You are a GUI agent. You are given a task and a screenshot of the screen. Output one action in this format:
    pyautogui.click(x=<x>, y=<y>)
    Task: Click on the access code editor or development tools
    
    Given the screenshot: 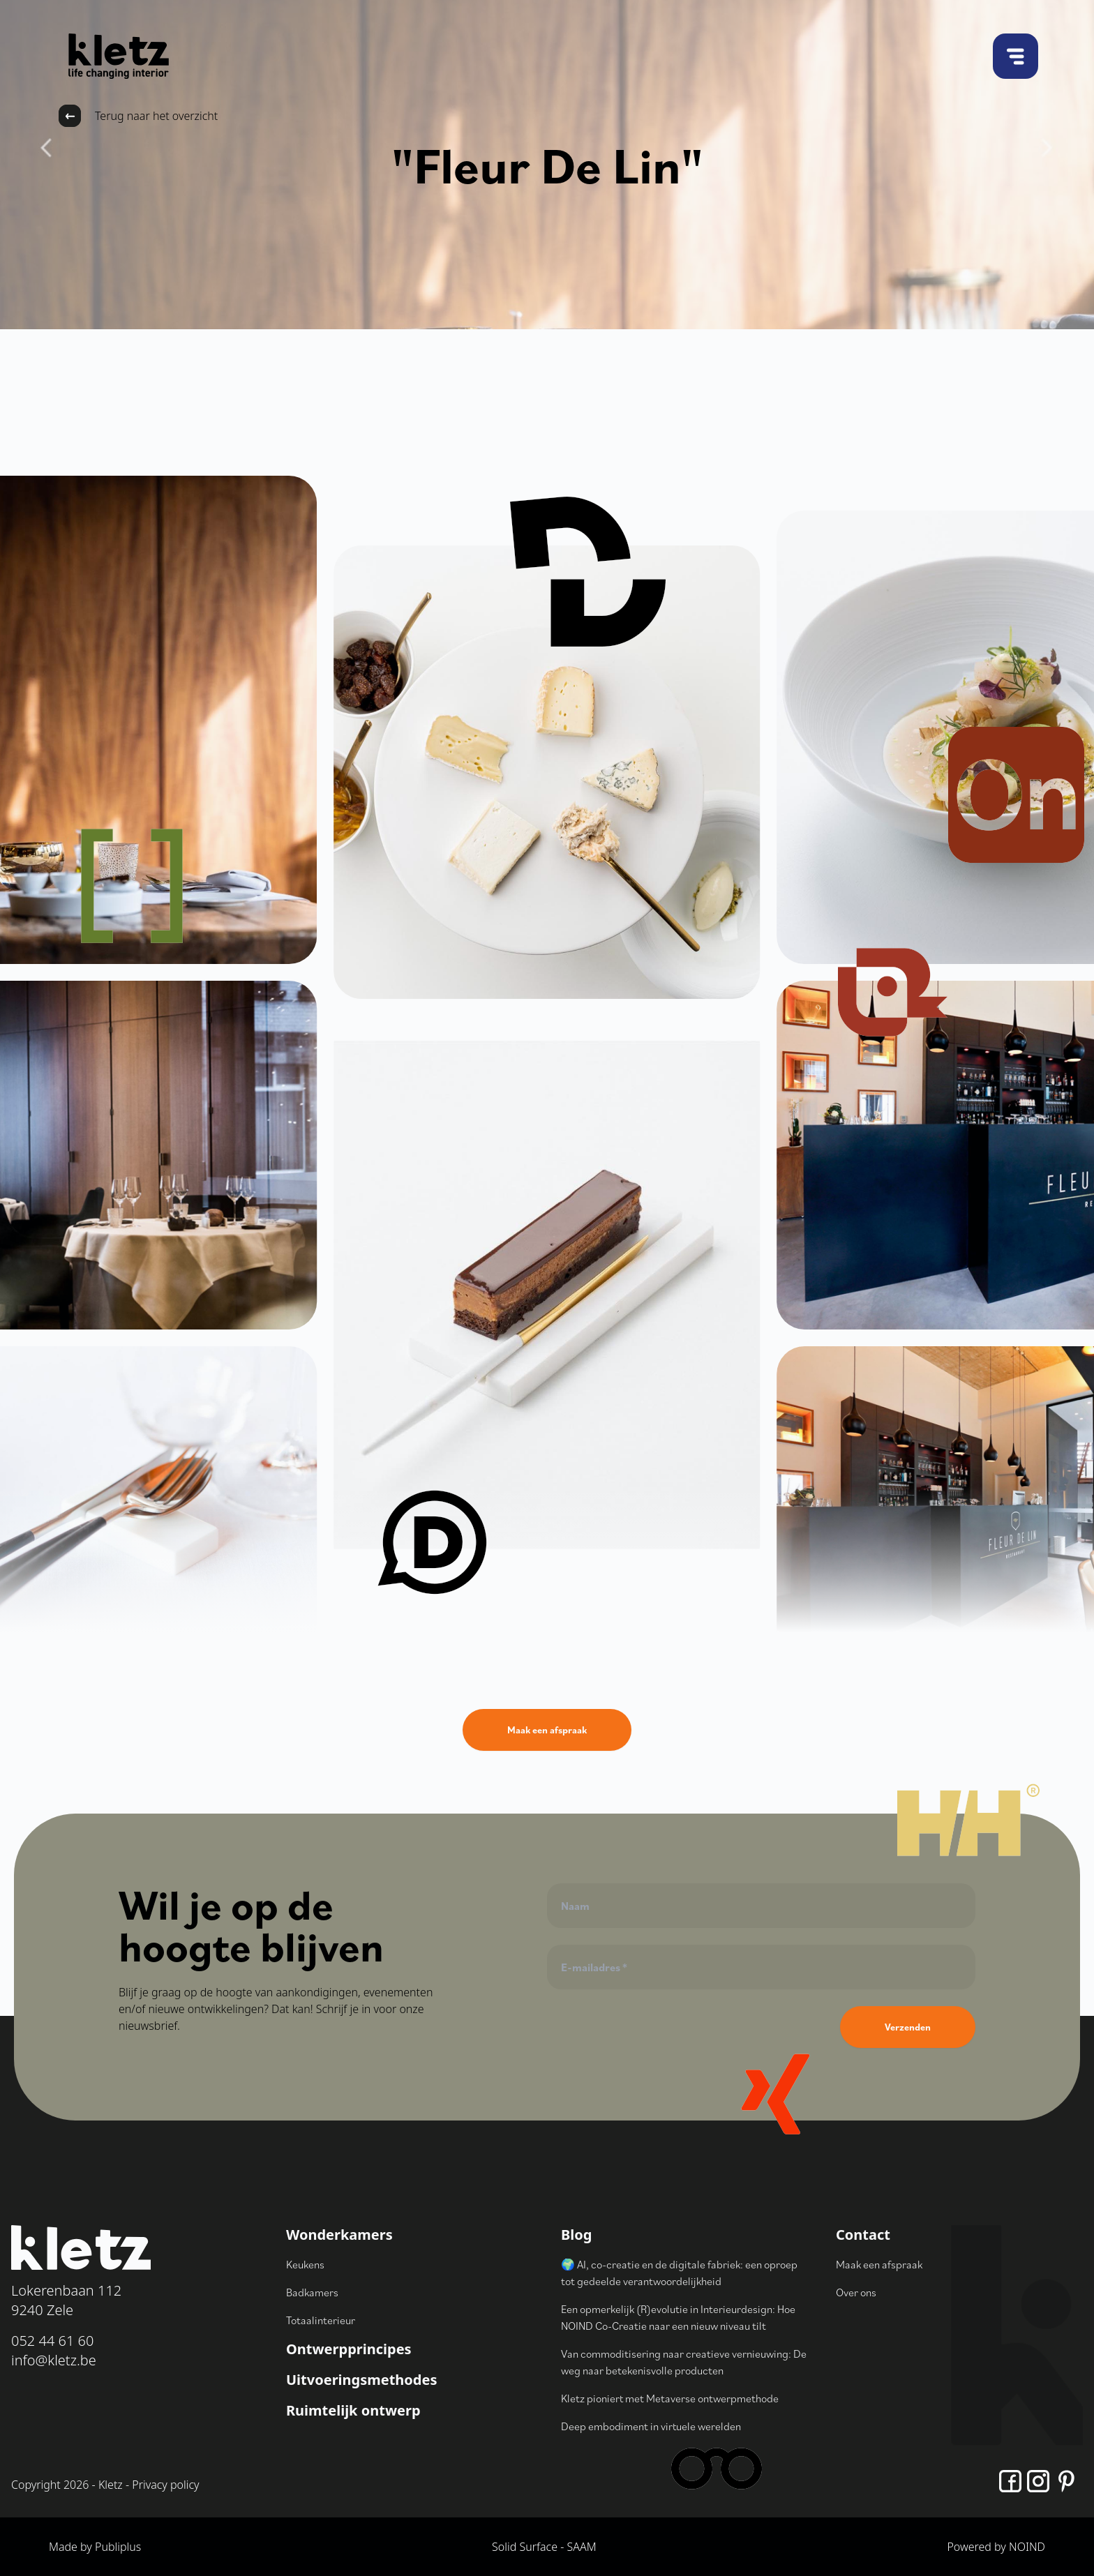 What is the action you would take?
    pyautogui.click(x=132, y=886)
    